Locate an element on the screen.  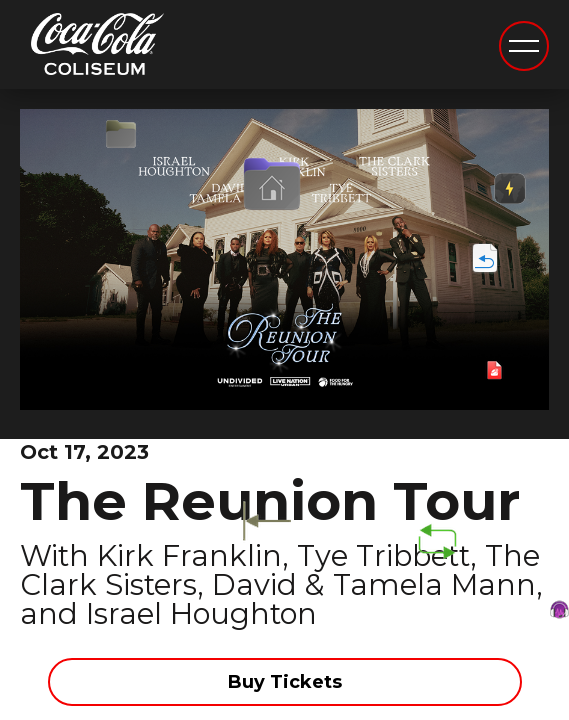
a ruby programming language file is located at coordinates (494, 370).